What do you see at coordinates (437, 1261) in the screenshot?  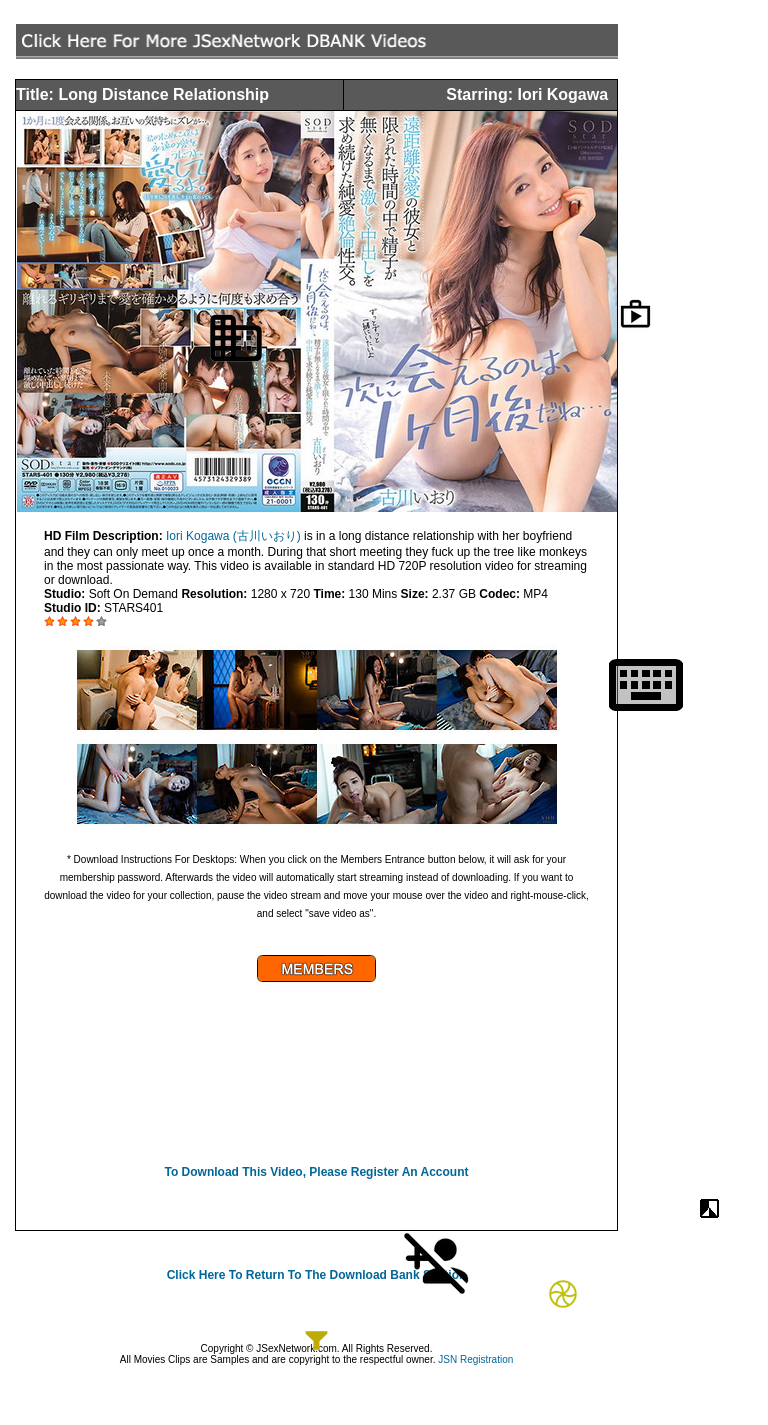 I see `indicates adding contacts is disabled` at bounding box center [437, 1261].